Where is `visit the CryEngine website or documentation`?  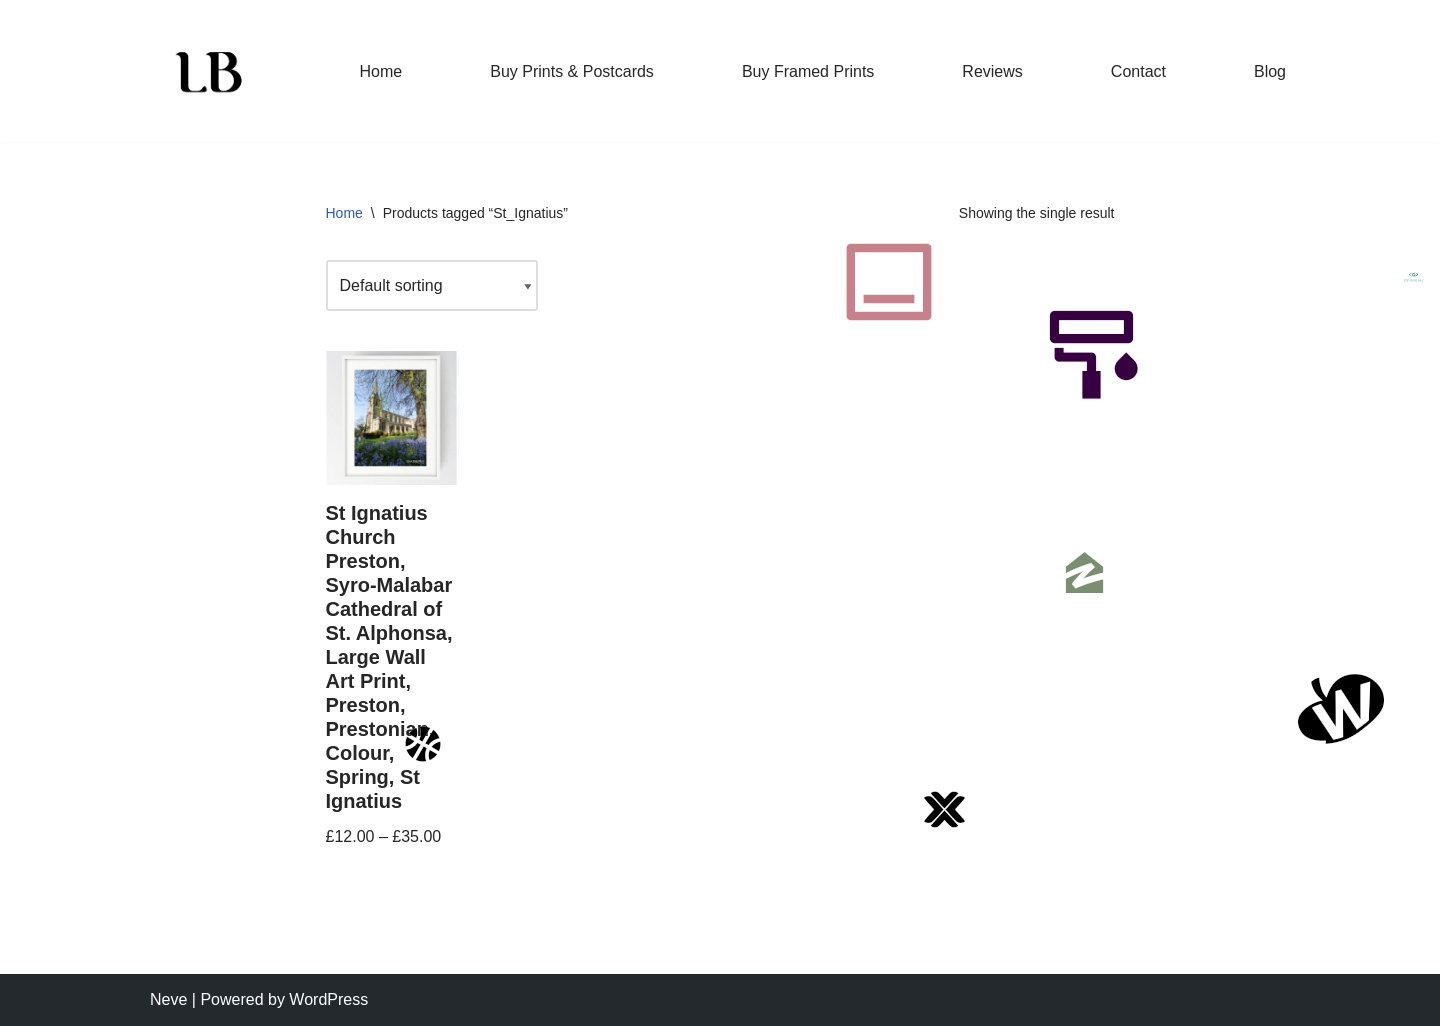 visit the CryEngine website or documentation is located at coordinates (1414, 277).